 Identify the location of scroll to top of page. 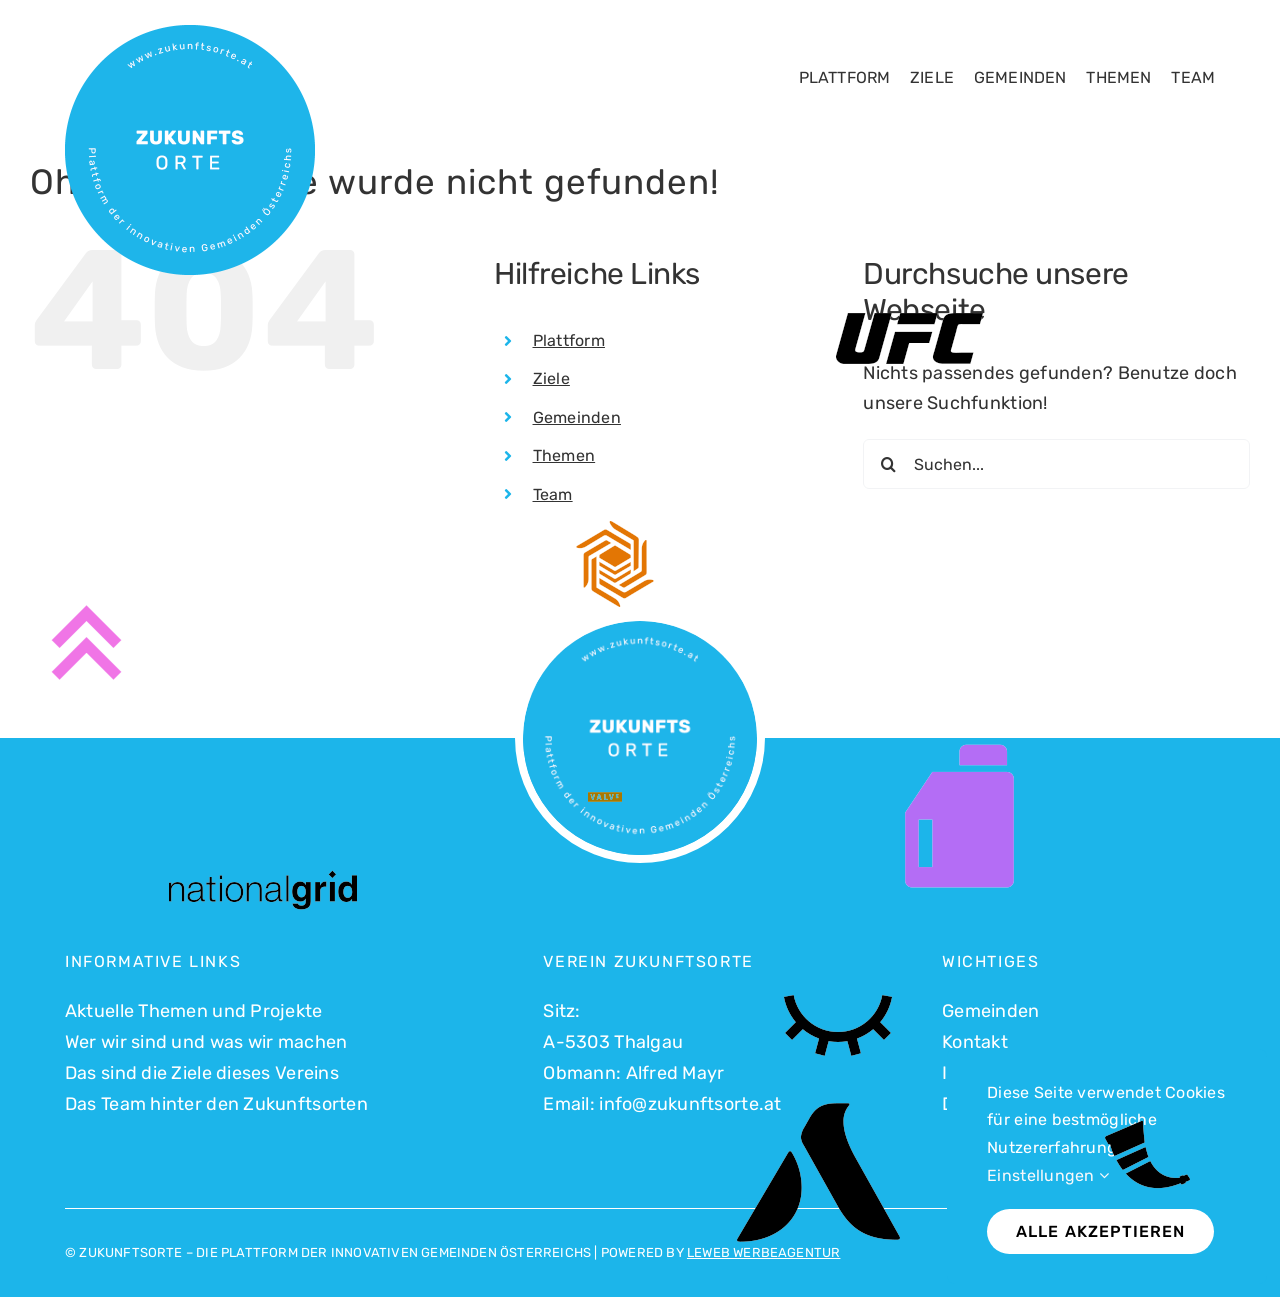
(86, 645).